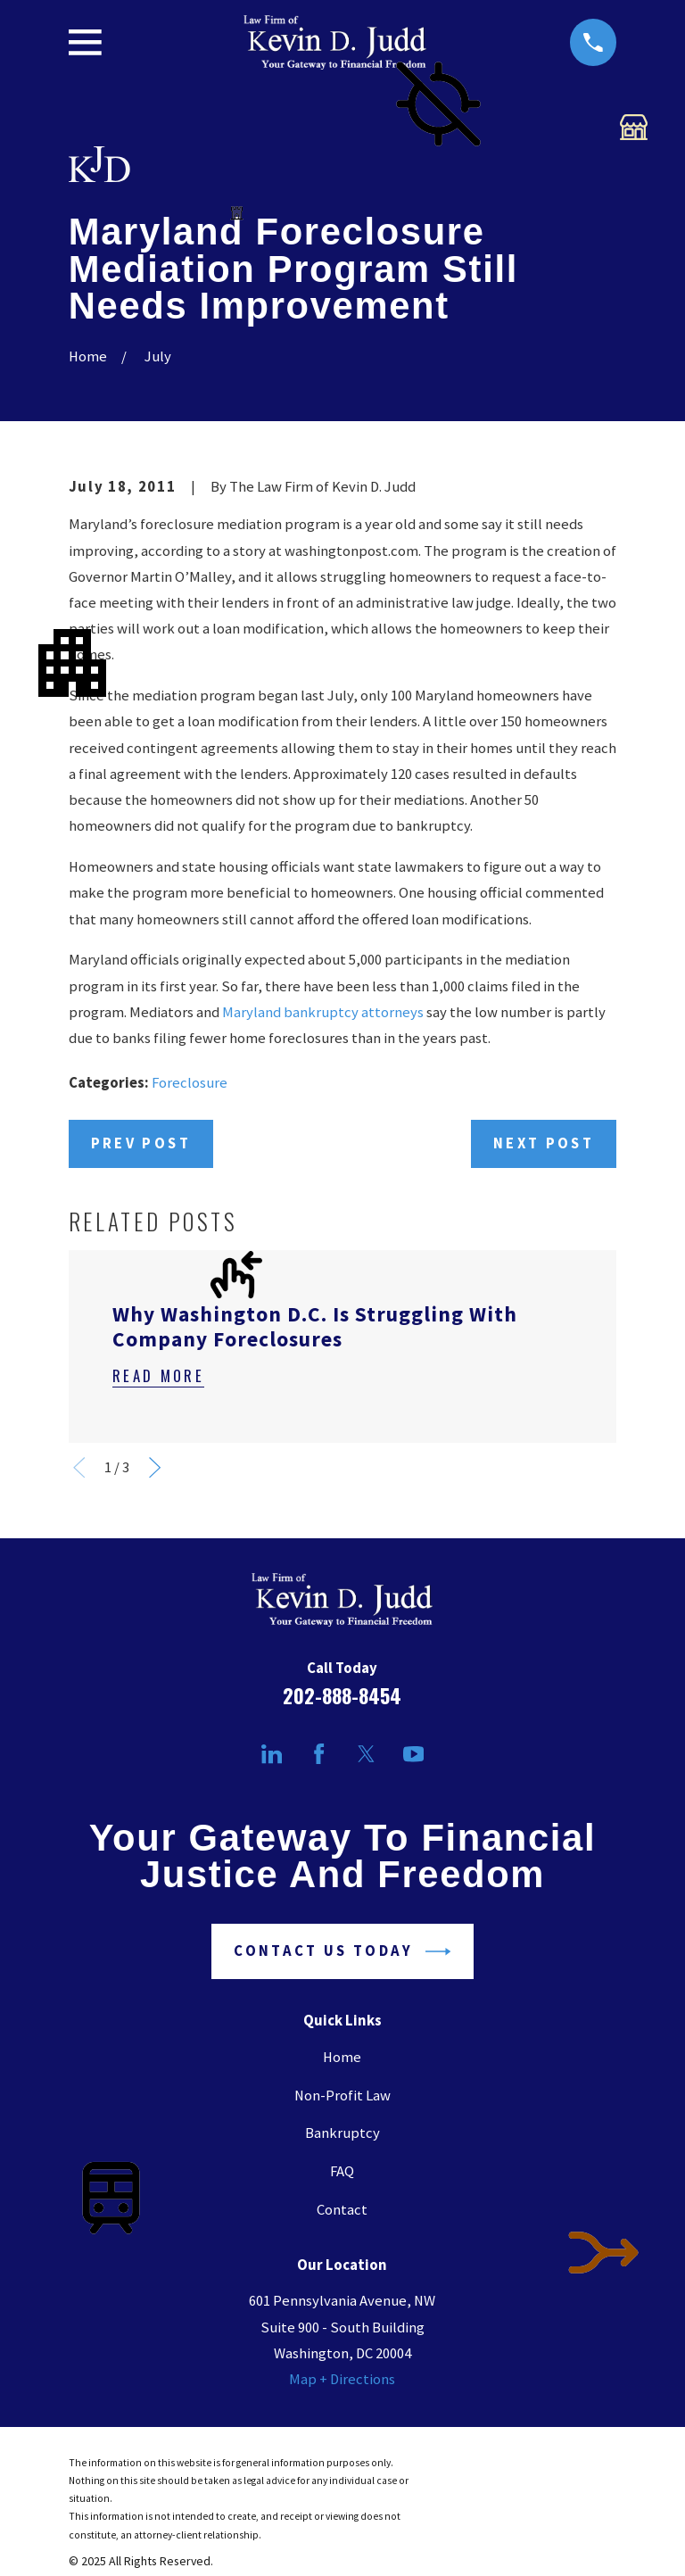 This screenshot has height=2576, width=685. What do you see at coordinates (438, 104) in the screenshot?
I see `location tracking is disabled` at bounding box center [438, 104].